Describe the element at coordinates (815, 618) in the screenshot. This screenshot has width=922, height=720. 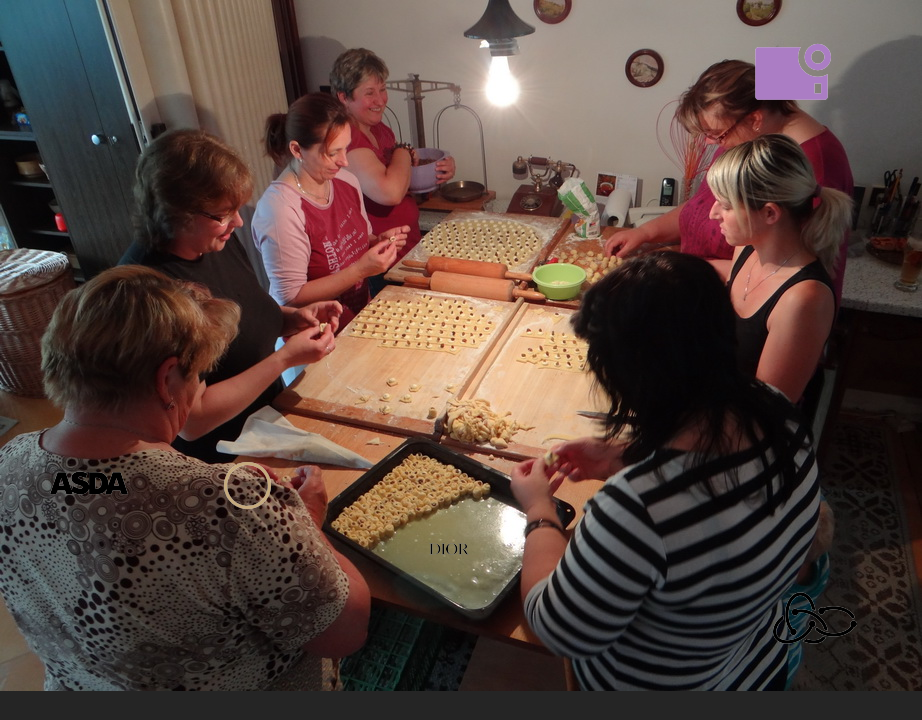
I see `redux-saga library logo` at that location.